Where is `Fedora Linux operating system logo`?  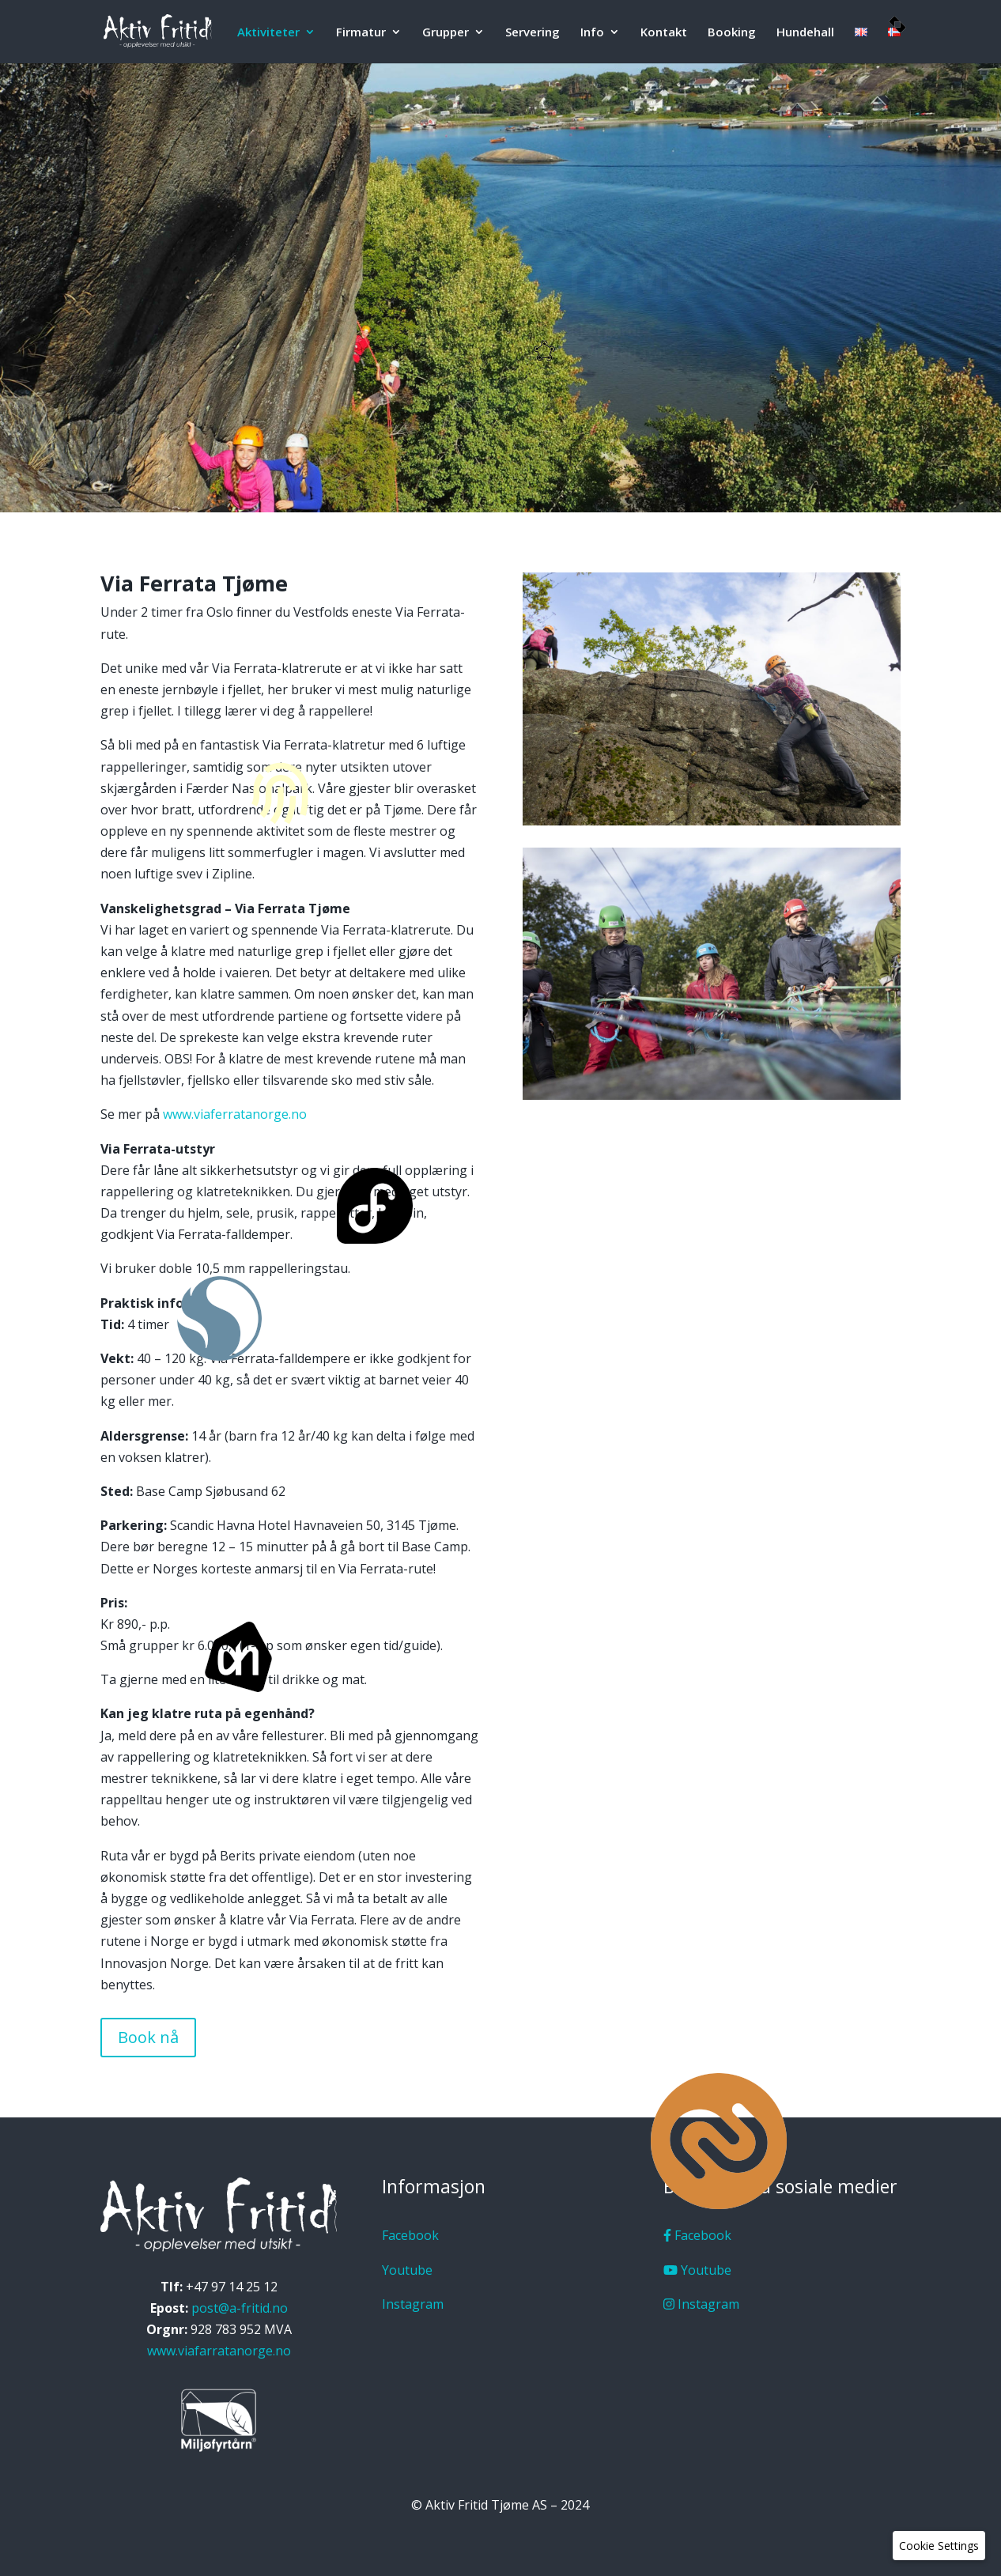 Fedora Linux operating system logo is located at coordinates (375, 1206).